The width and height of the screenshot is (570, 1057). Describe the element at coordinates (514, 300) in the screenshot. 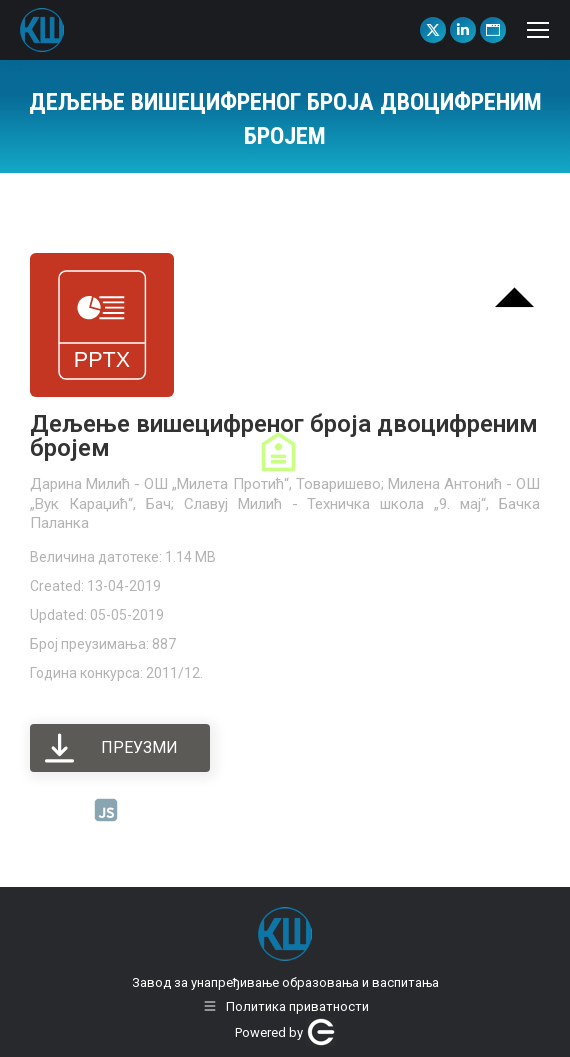

I see `collapse an expanded section or menu` at that location.